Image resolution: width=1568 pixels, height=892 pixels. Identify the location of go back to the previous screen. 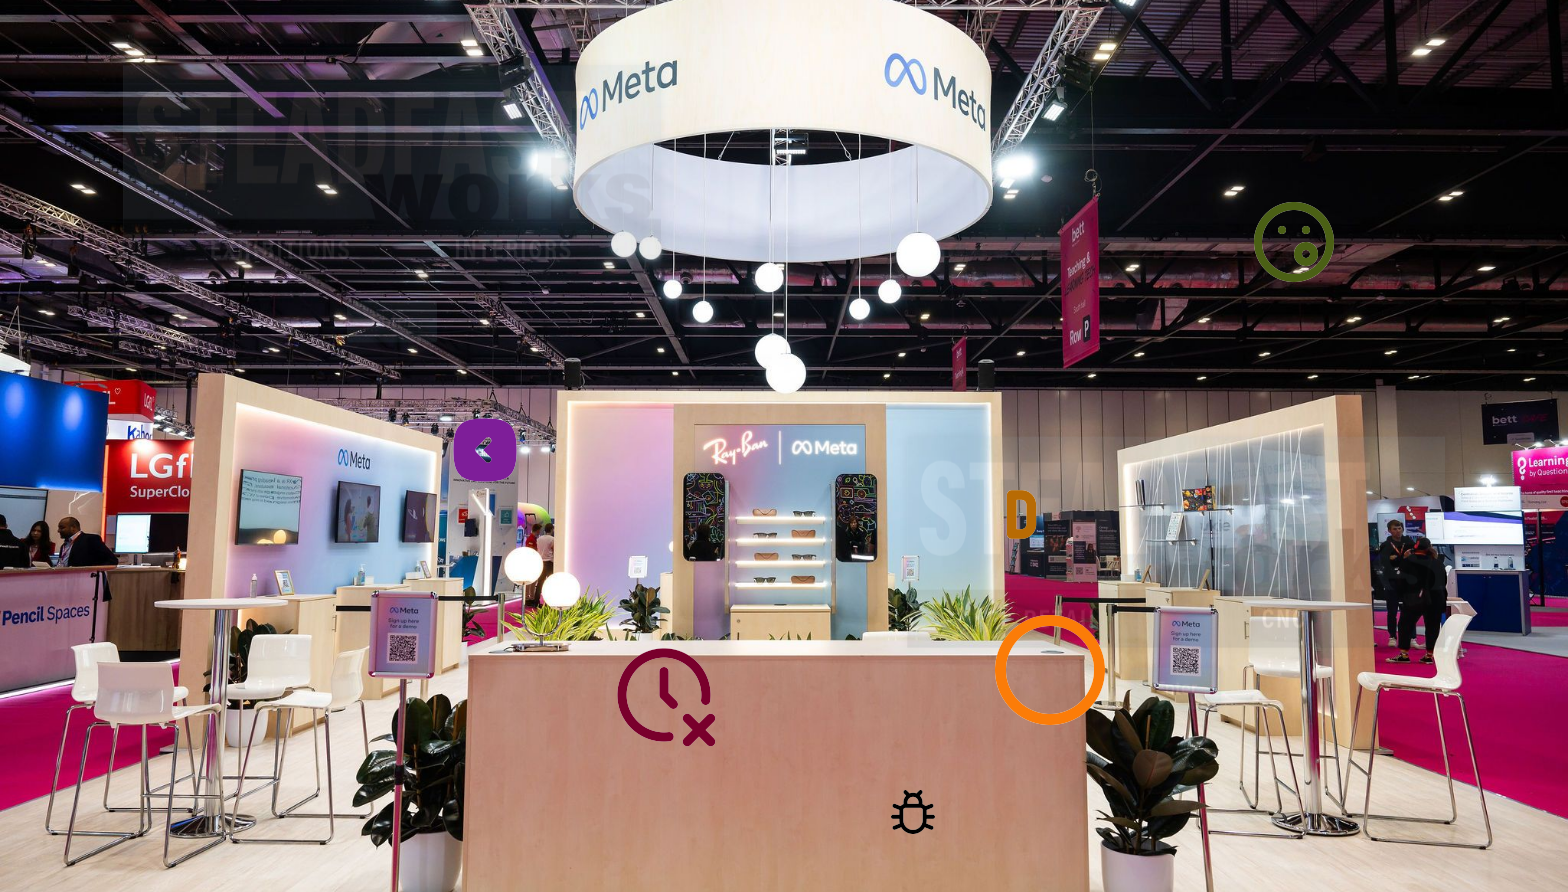
(485, 450).